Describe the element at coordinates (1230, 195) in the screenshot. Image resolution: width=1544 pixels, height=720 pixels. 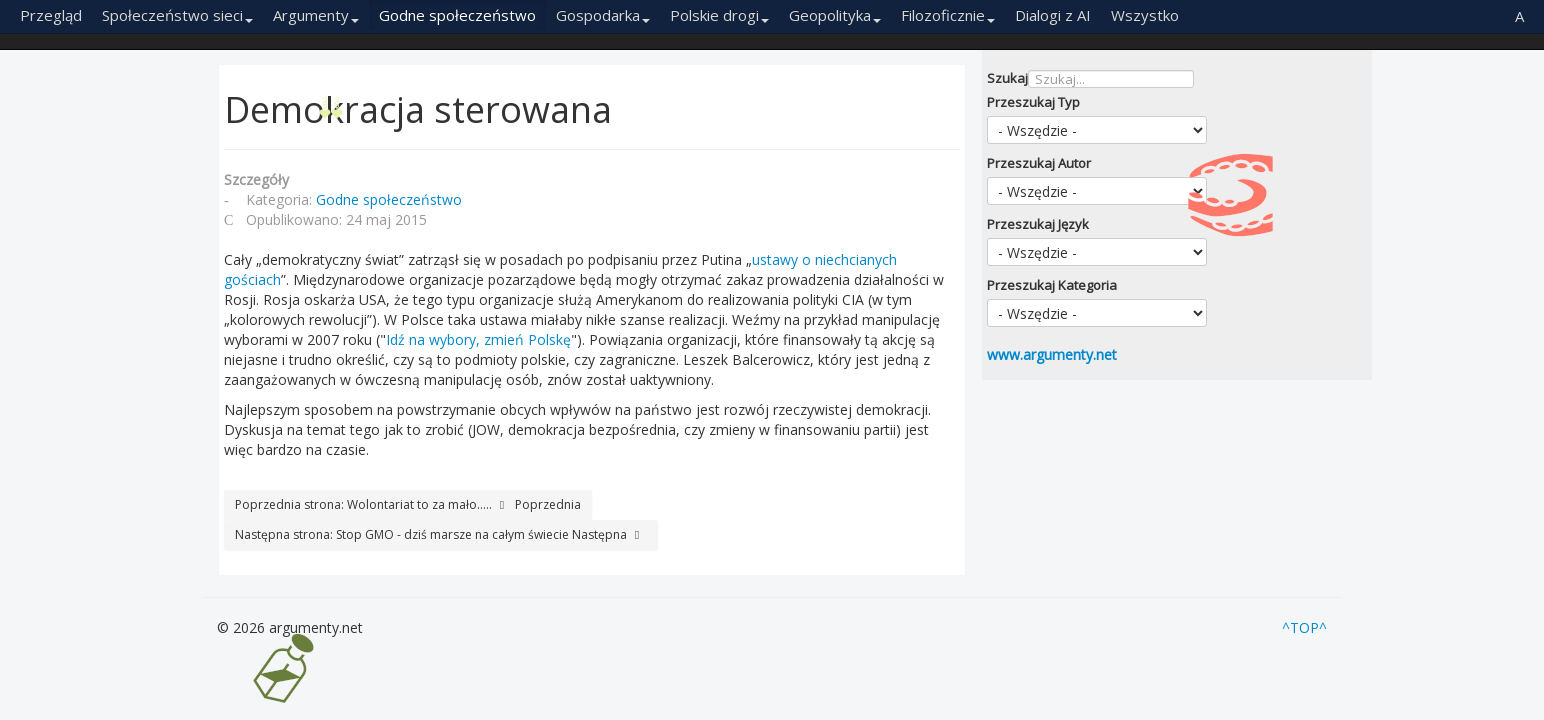
I see `indicates a blocked area or monster hazard in gameplay` at that location.